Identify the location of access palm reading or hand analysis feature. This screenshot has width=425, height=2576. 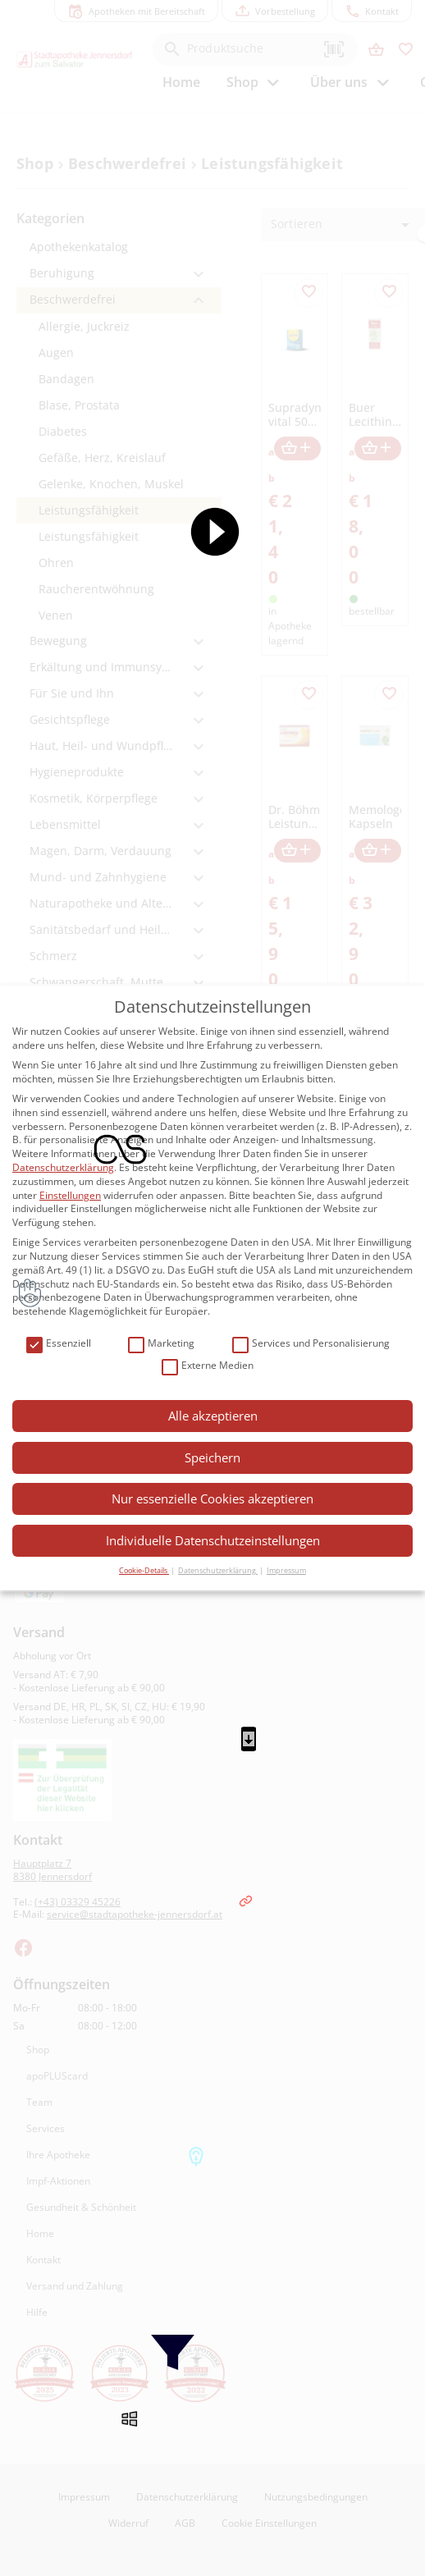
(30, 1293).